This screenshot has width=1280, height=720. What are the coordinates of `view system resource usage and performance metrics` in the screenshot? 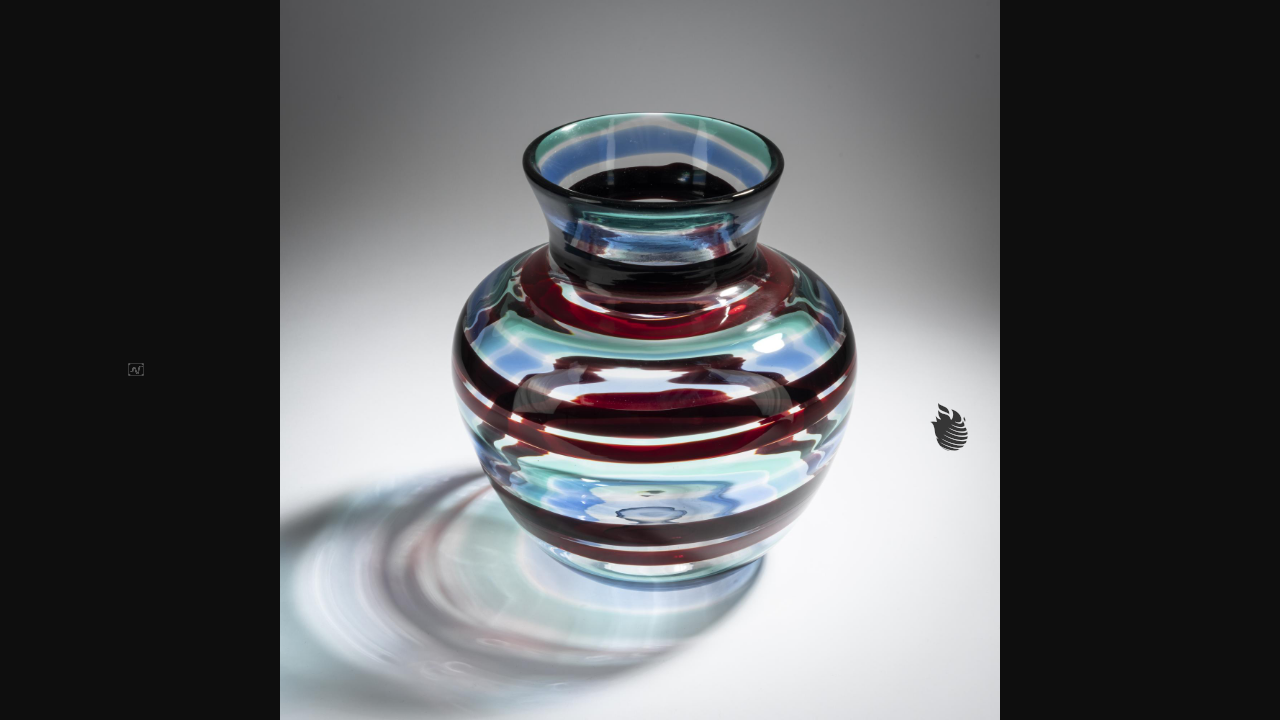 It's located at (136, 369).